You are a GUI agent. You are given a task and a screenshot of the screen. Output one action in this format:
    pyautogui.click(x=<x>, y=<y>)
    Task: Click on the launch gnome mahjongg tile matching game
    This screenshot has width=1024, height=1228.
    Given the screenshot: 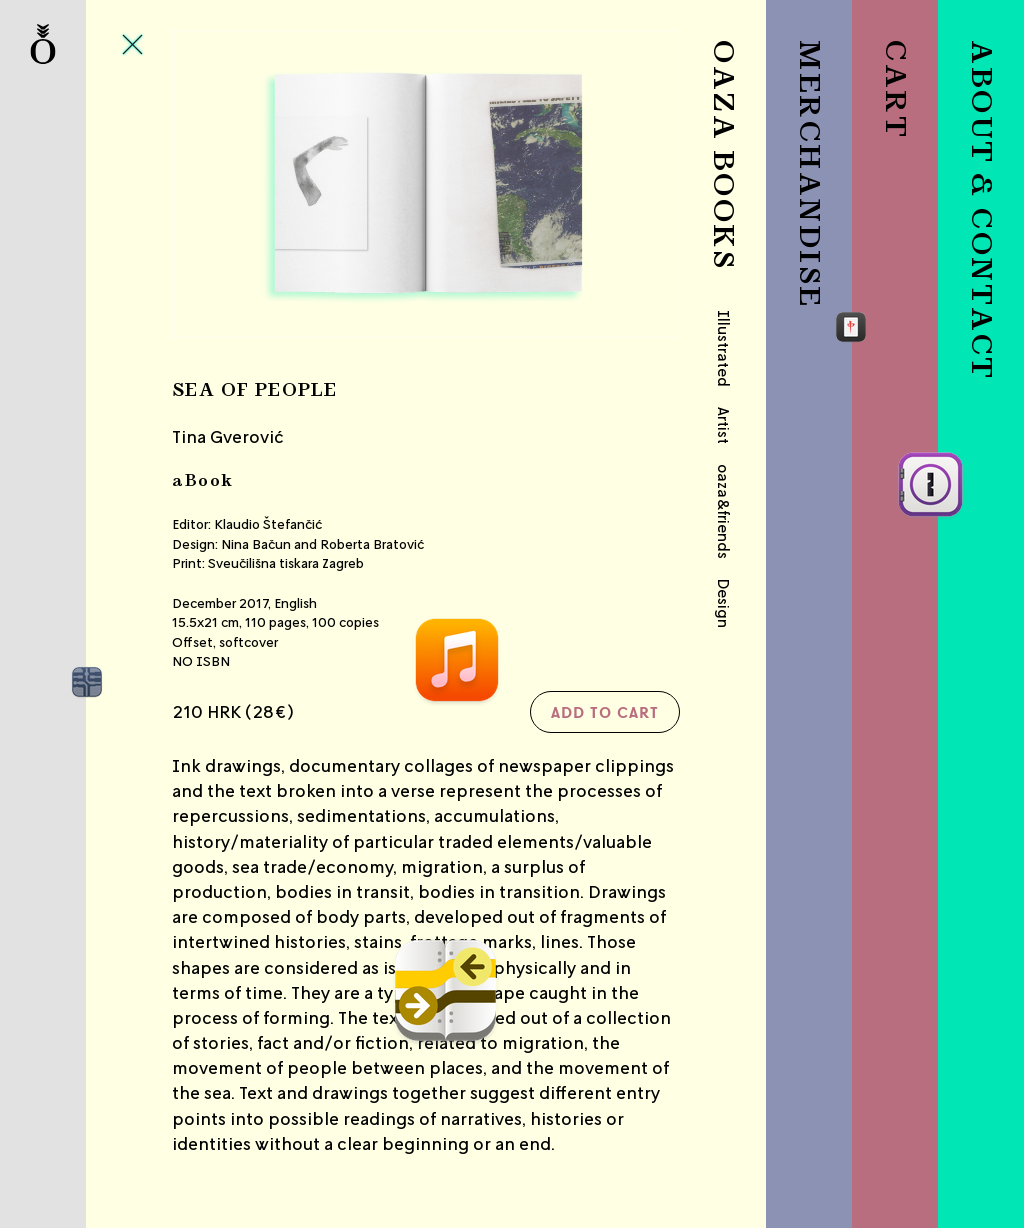 What is the action you would take?
    pyautogui.click(x=851, y=327)
    